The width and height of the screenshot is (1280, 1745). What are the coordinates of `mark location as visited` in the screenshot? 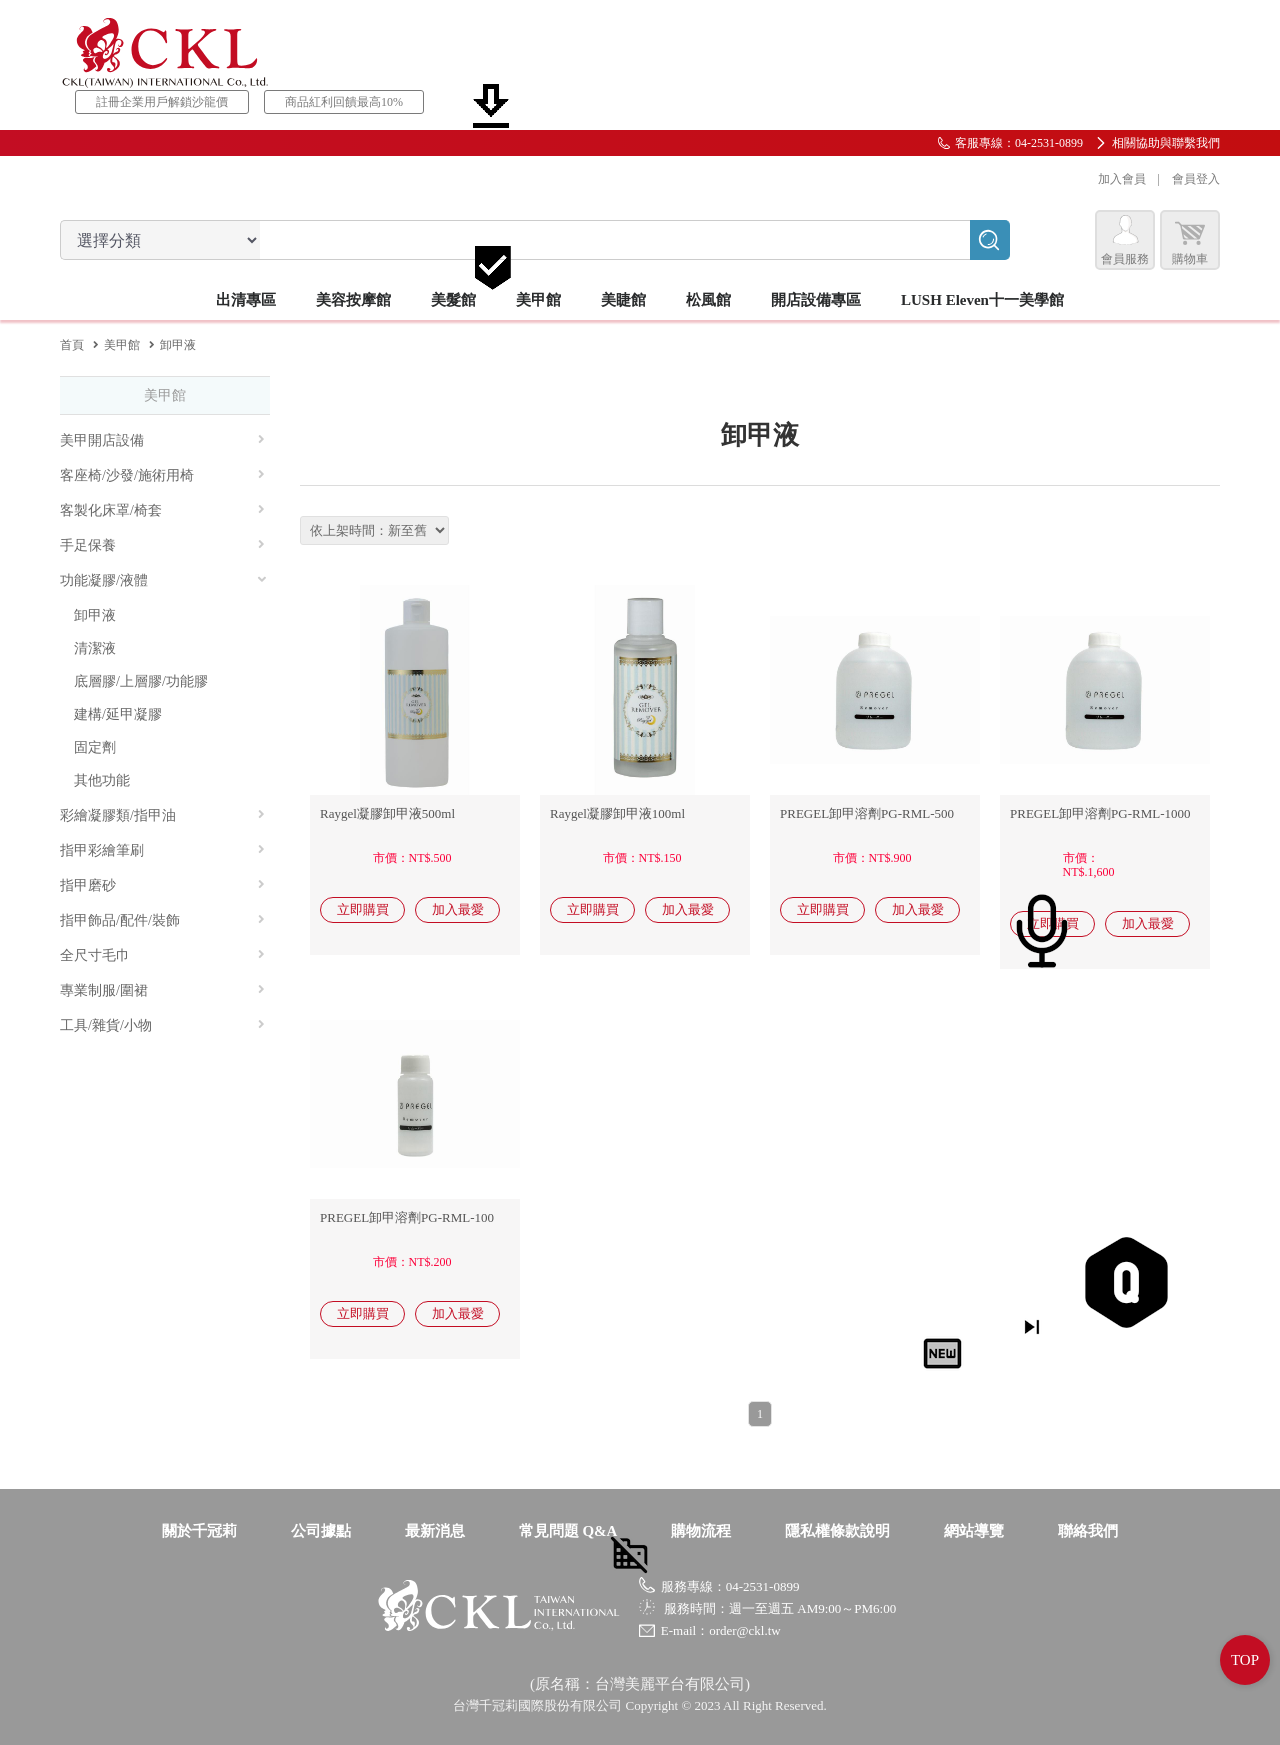 It's located at (493, 268).